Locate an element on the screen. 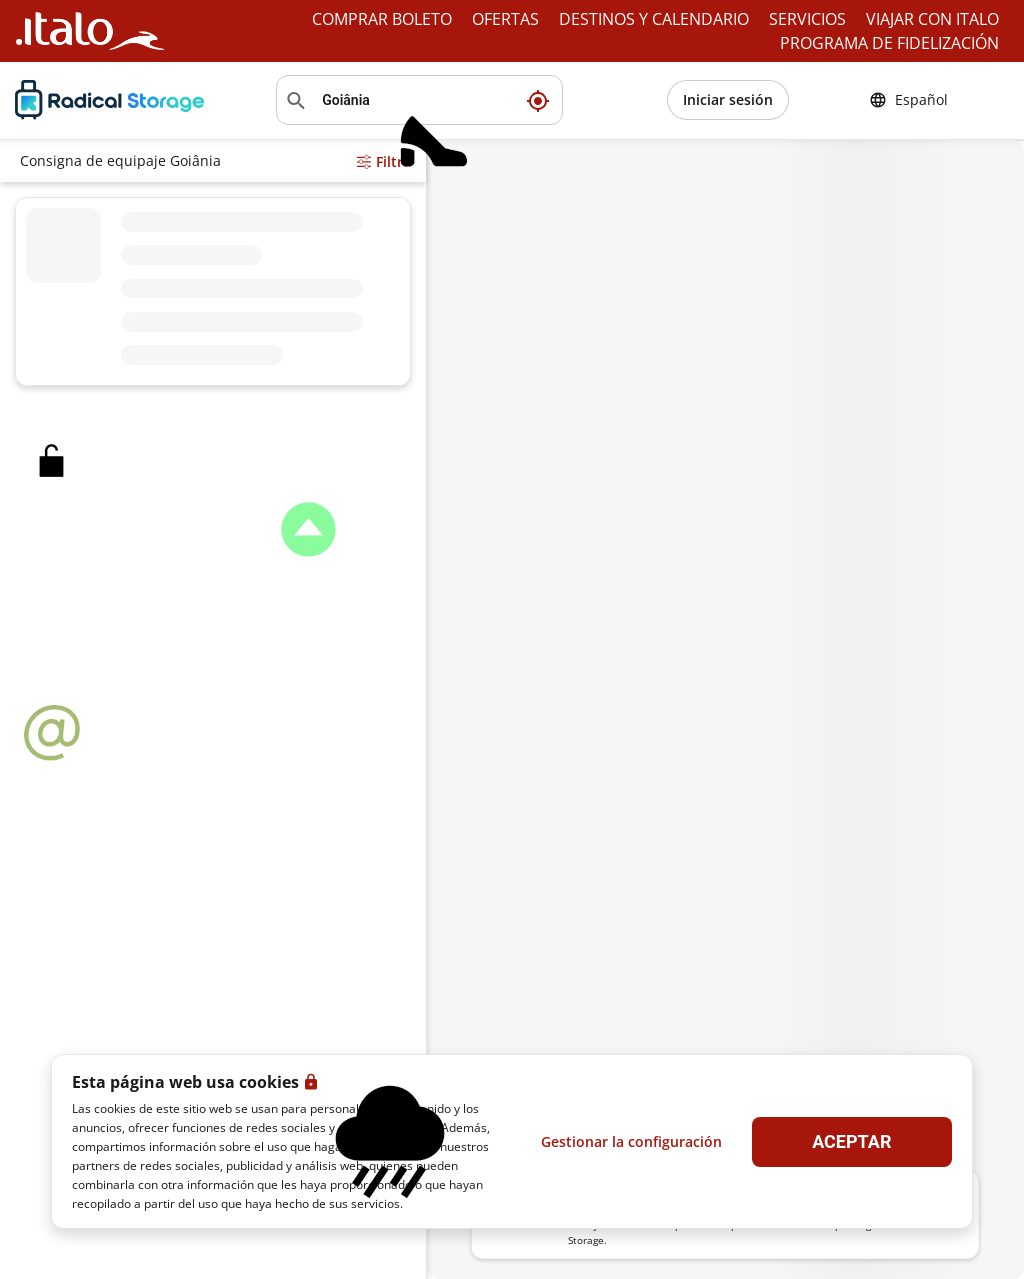 This screenshot has width=1024, height=1279. unlocked or unsecured state is located at coordinates (51, 460).